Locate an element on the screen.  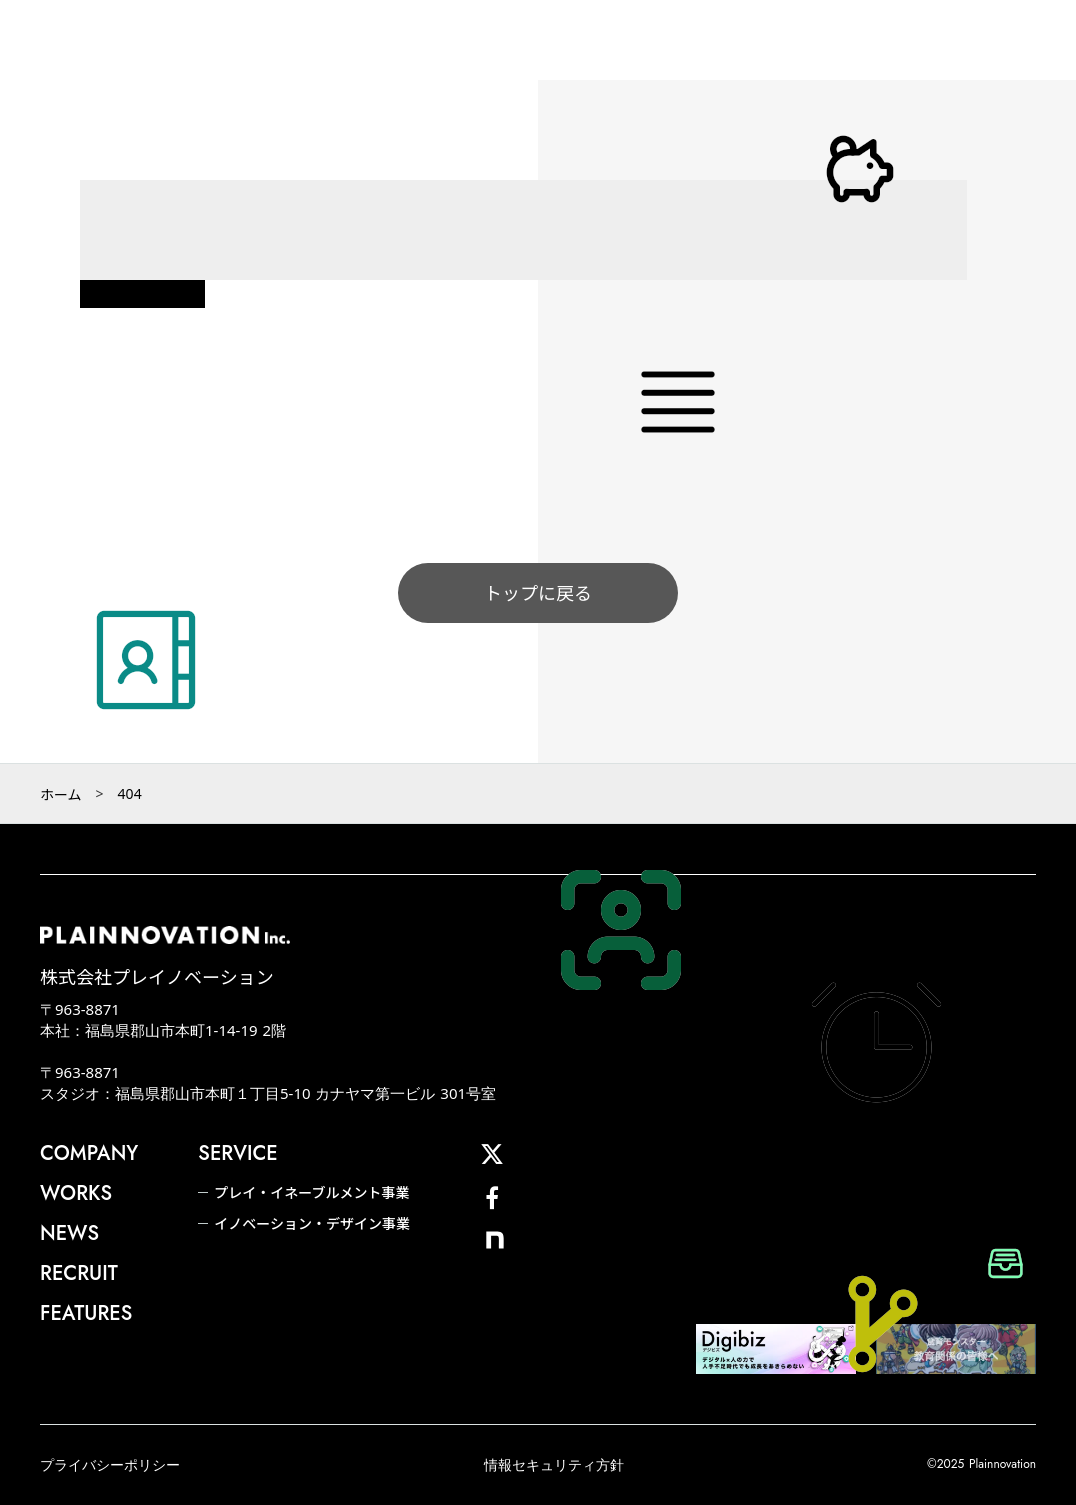
view your savings account is located at coordinates (860, 169).